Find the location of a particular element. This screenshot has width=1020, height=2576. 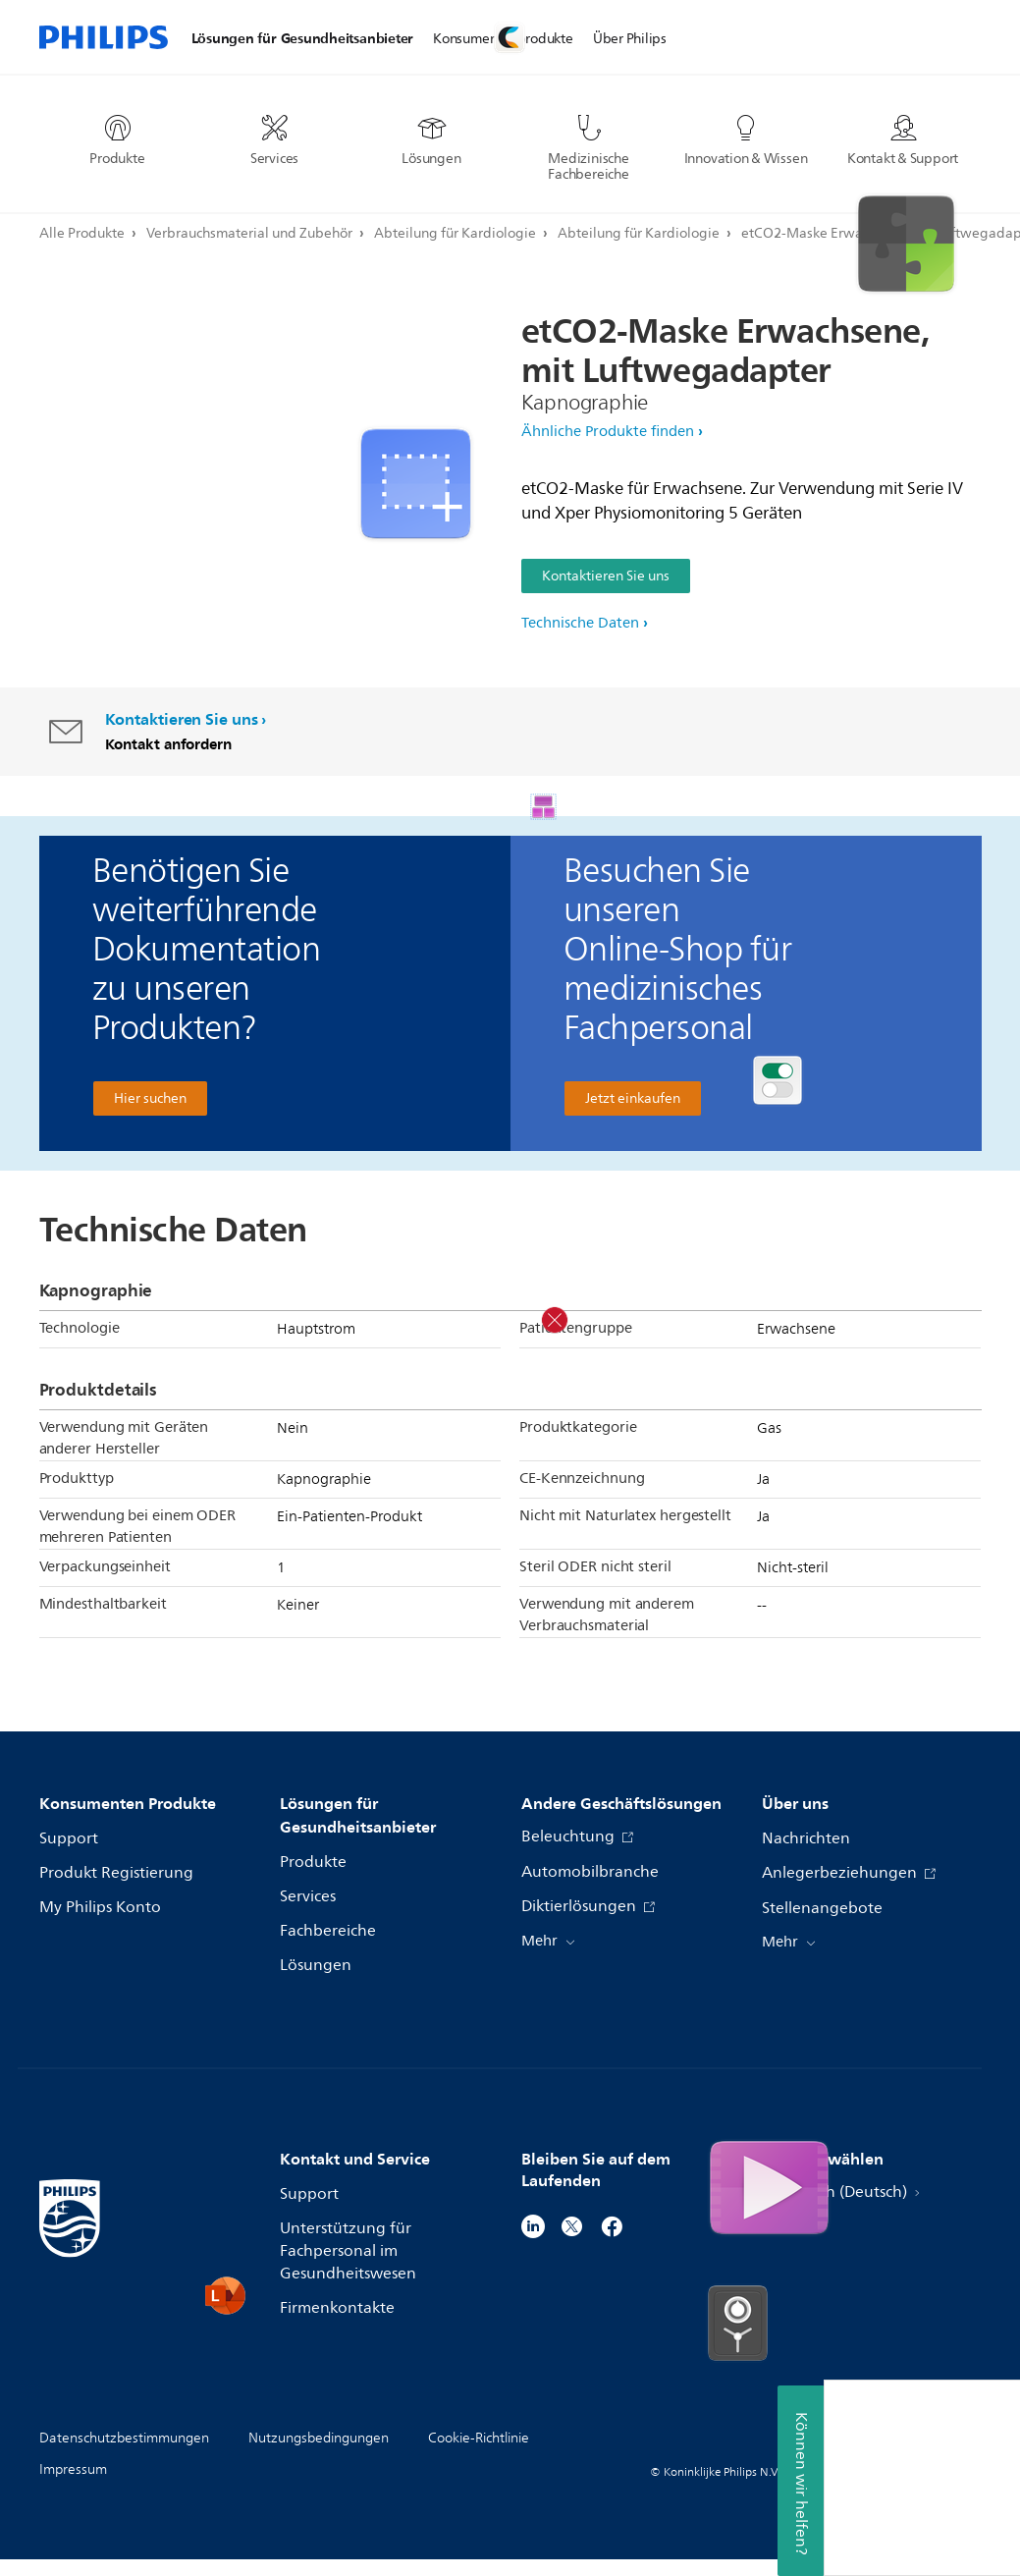

take a screenshot is located at coordinates (415, 483).